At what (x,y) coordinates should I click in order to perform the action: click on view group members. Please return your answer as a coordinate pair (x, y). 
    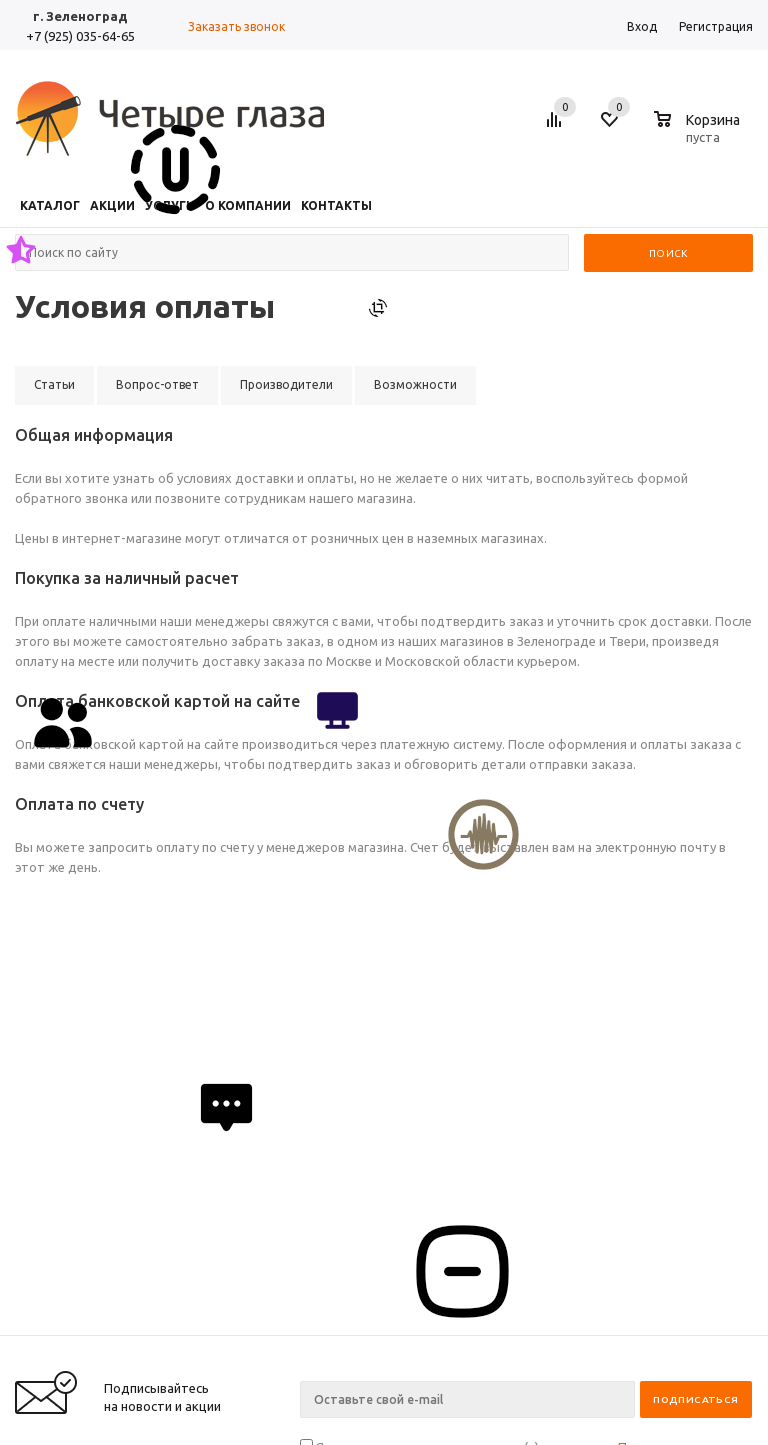
    Looking at the image, I should click on (63, 722).